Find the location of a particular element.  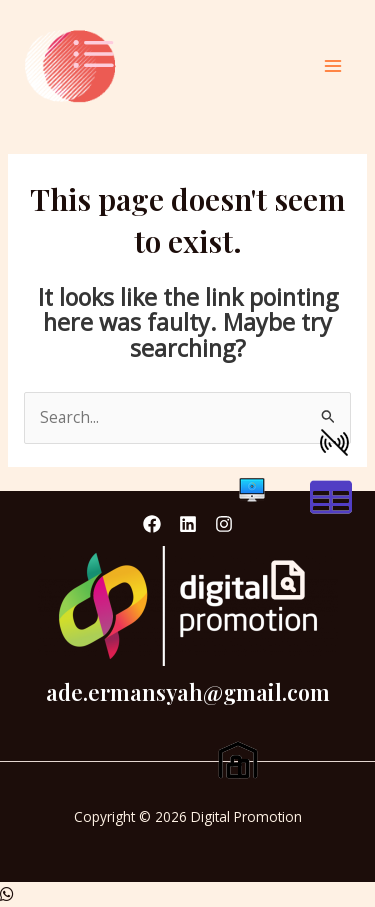

no signal or connection unavailable is located at coordinates (334, 442).